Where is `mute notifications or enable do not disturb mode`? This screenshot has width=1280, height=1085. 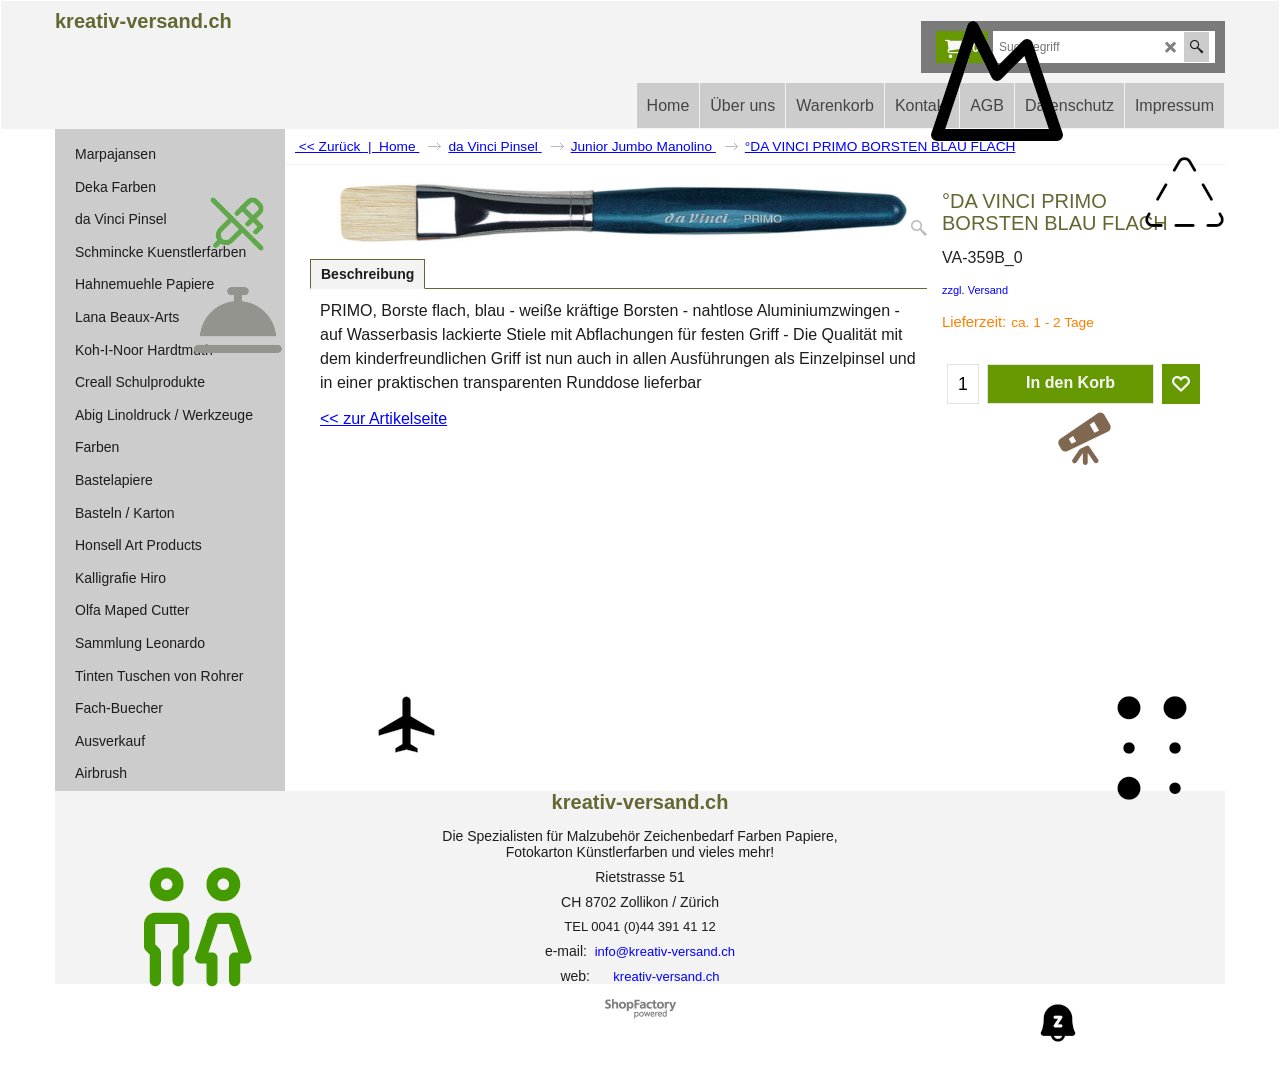
mute notifications or enable do not disturb mode is located at coordinates (1058, 1023).